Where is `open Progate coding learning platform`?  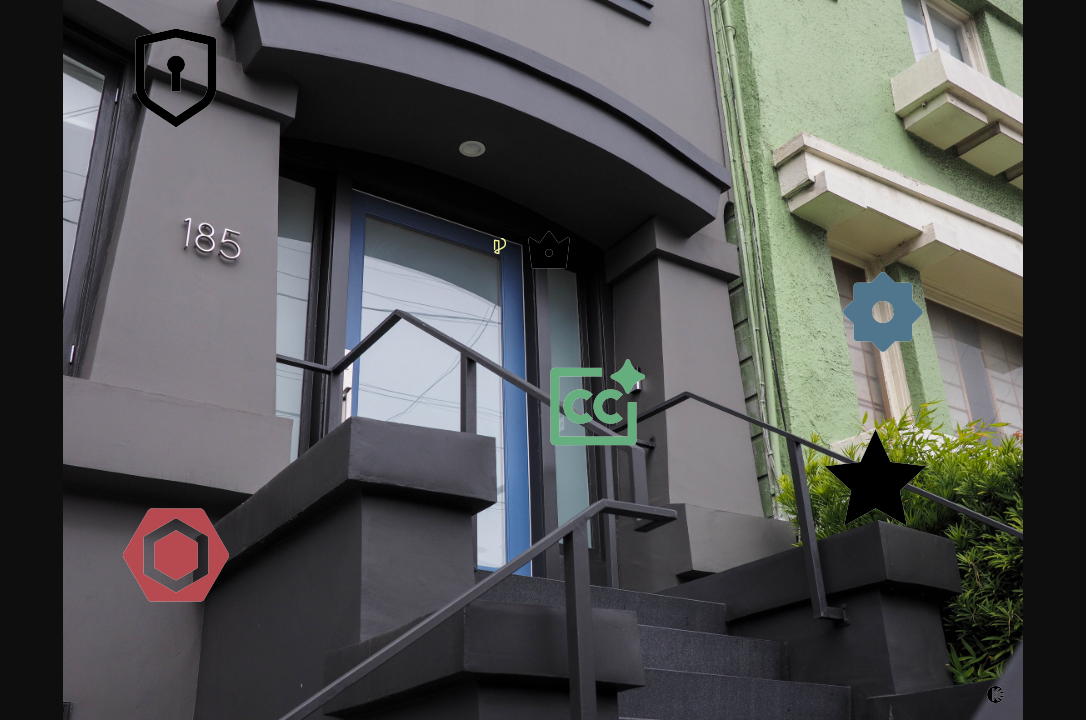
open Progate coding learning platform is located at coordinates (500, 246).